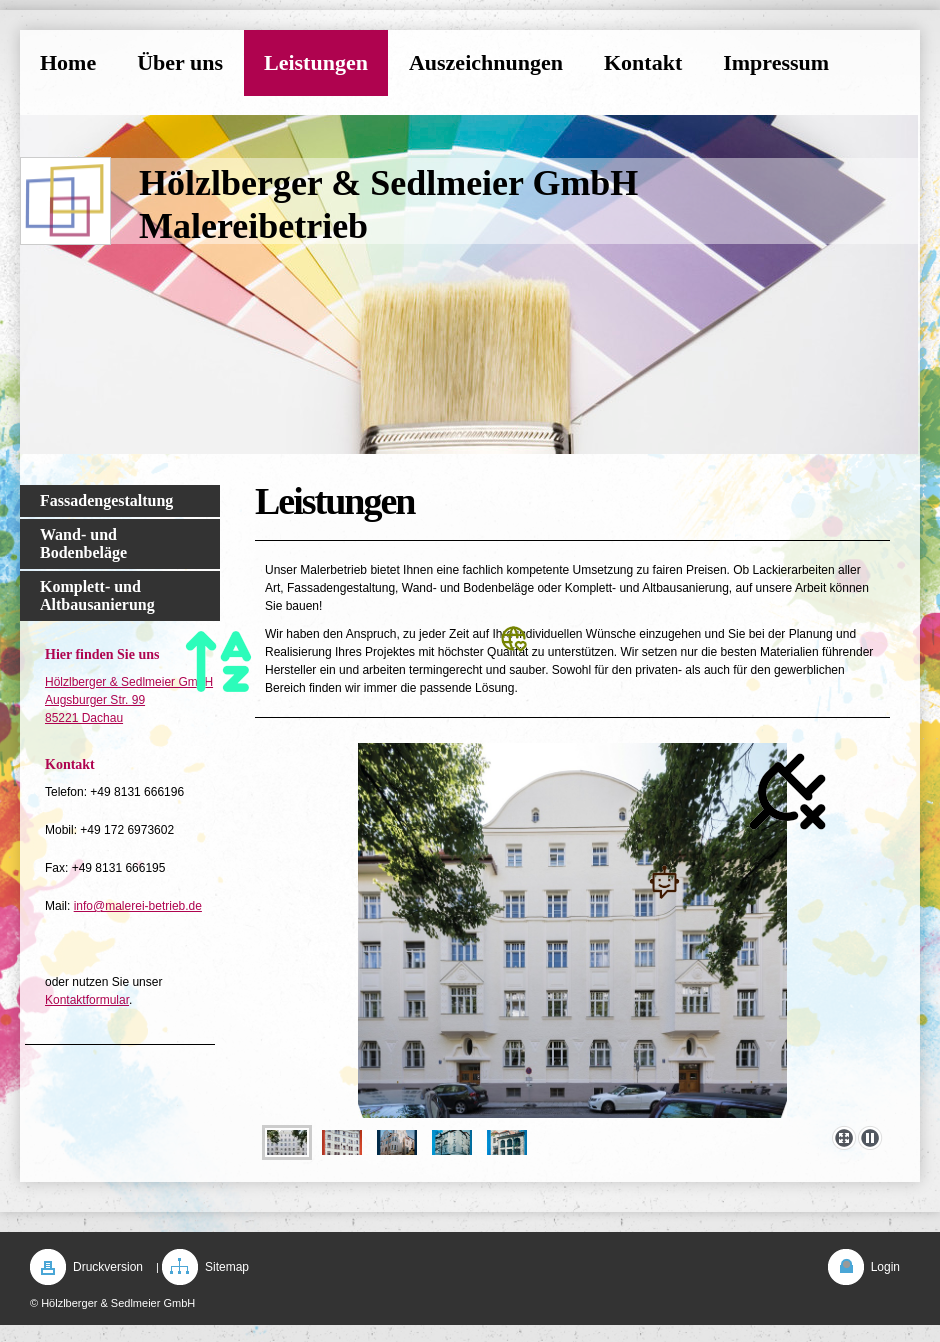 Image resolution: width=940 pixels, height=1342 pixels. What do you see at coordinates (664, 882) in the screenshot?
I see `access chatbot or automated assistant` at bounding box center [664, 882].